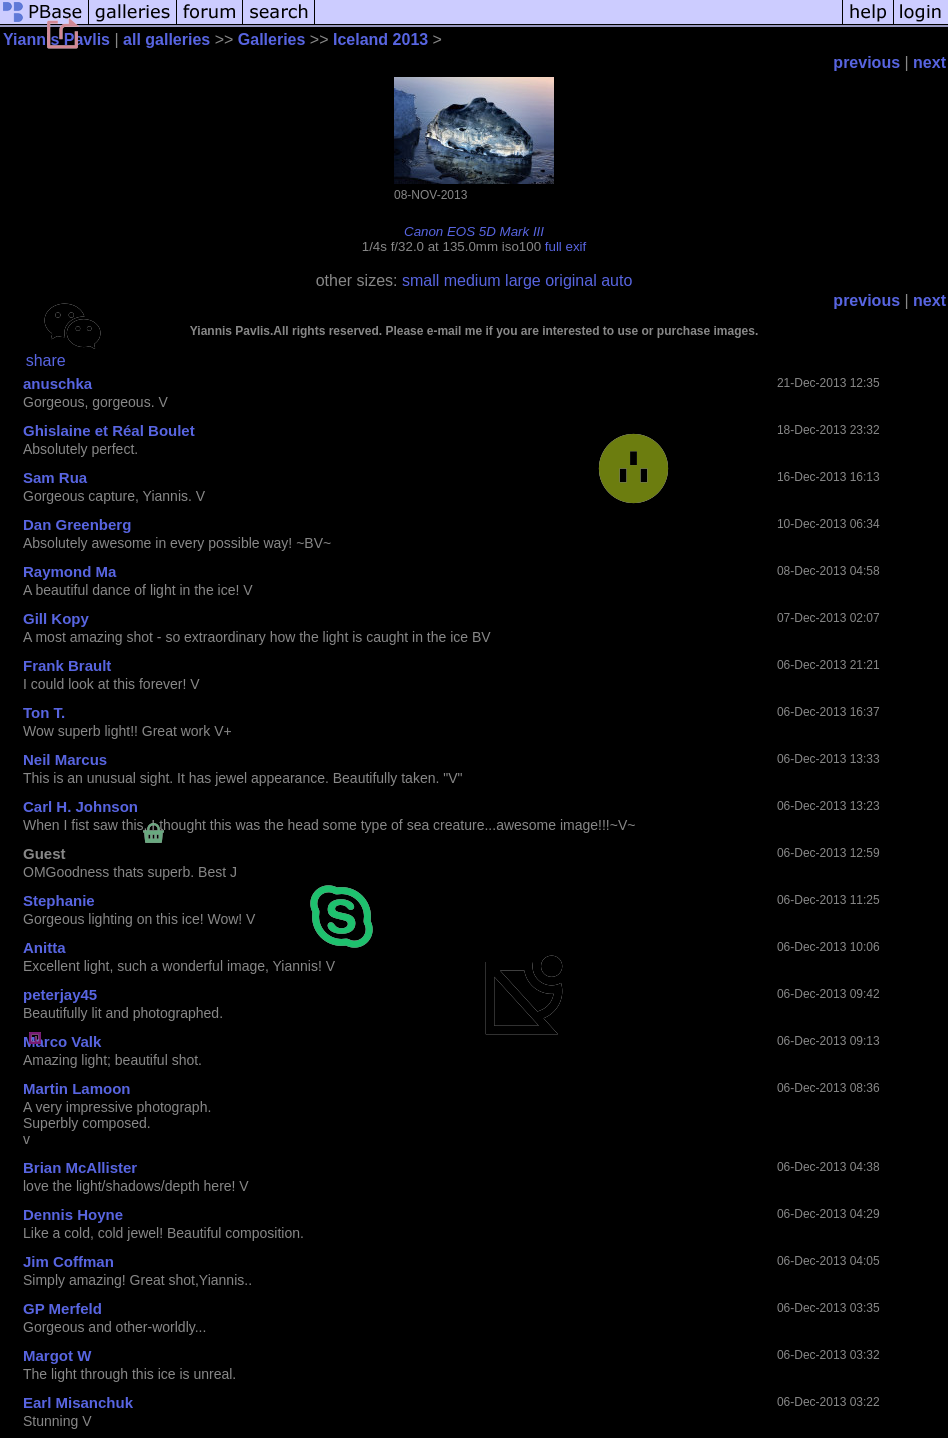  Describe the element at coordinates (341, 916) in the screenshot. I see `open Skype app` at that location.